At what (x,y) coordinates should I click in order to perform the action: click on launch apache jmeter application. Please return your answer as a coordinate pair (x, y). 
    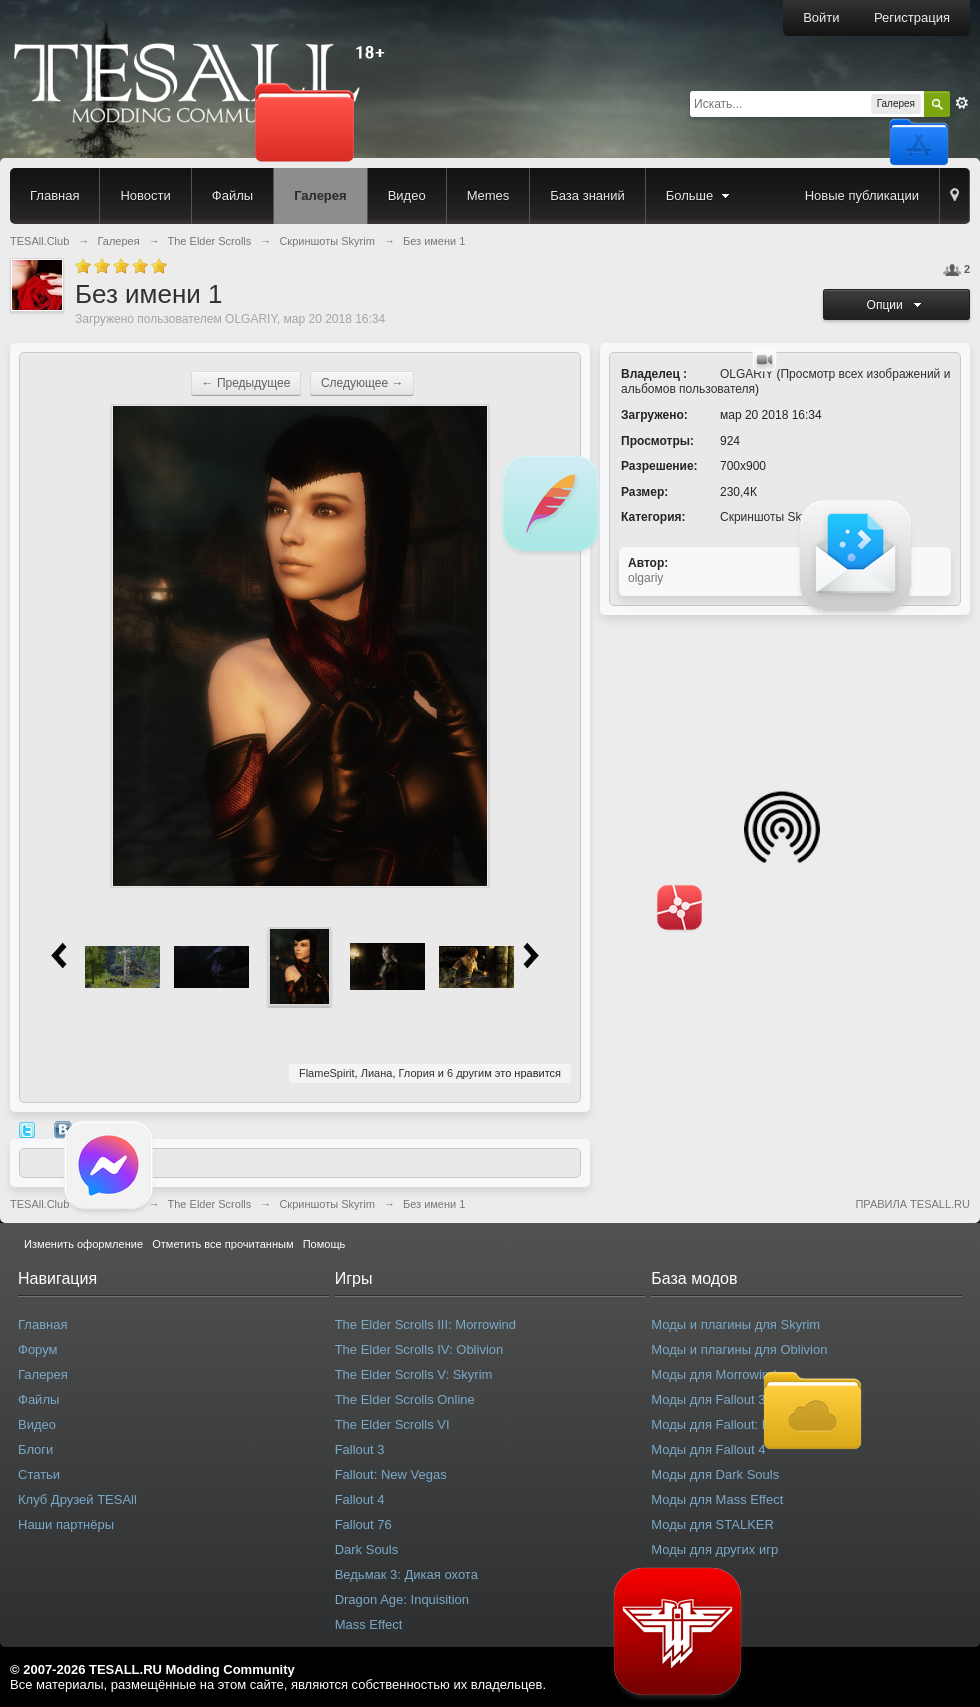
    Looking at the image, I should click on (550, 503).